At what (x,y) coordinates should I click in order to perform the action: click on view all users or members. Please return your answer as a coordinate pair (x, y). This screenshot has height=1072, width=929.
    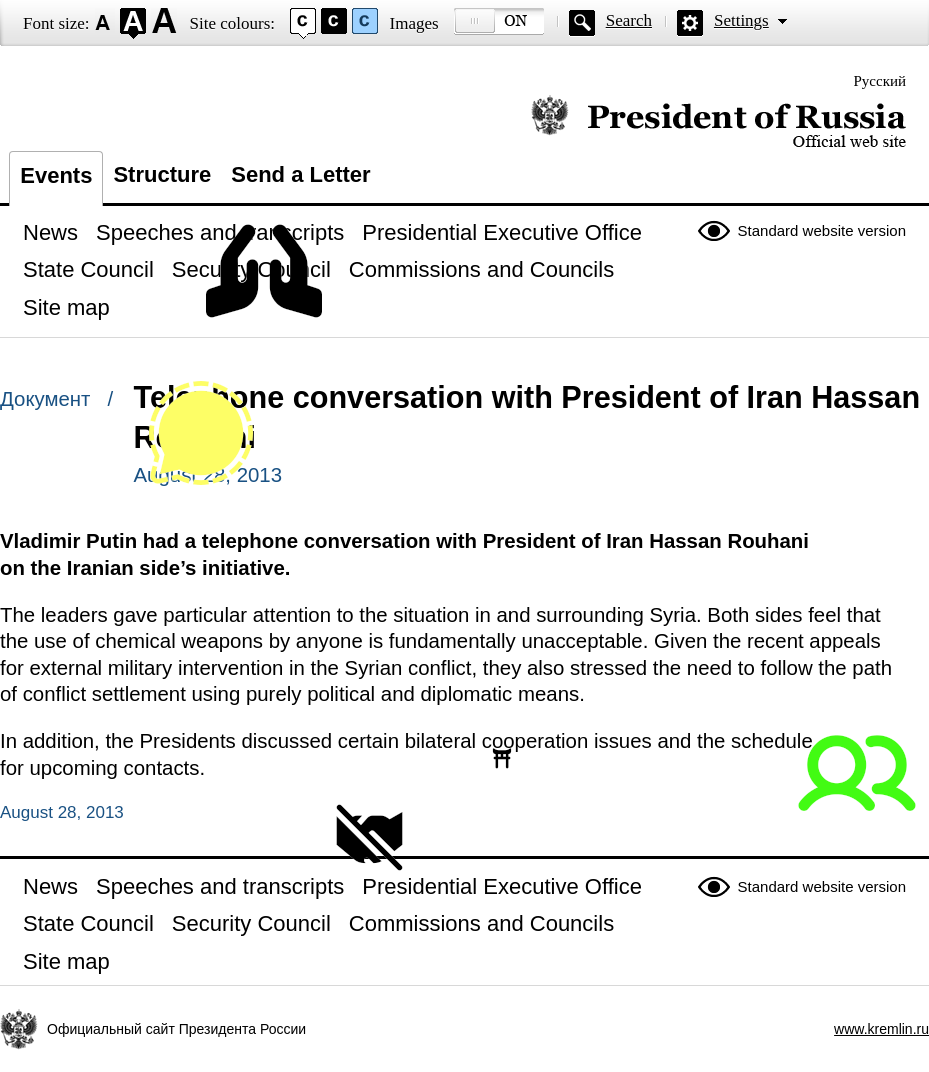
    Looking at the image, I should click on (857, 774).